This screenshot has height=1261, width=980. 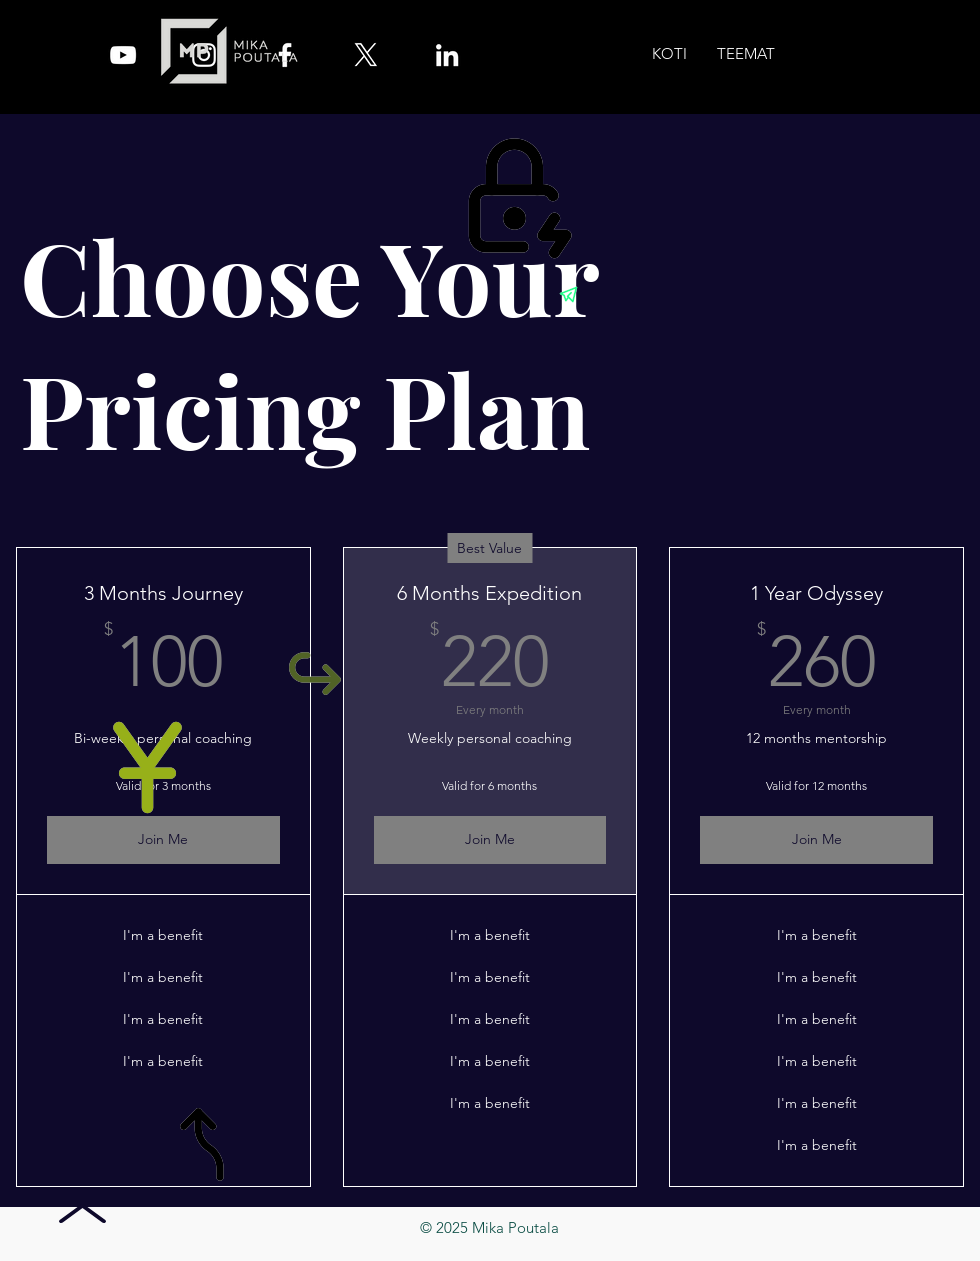 What do you see at coordinates (568, 294) in the screenshot?
I see `open telegram messaging app` at bounding box center [568, 294].